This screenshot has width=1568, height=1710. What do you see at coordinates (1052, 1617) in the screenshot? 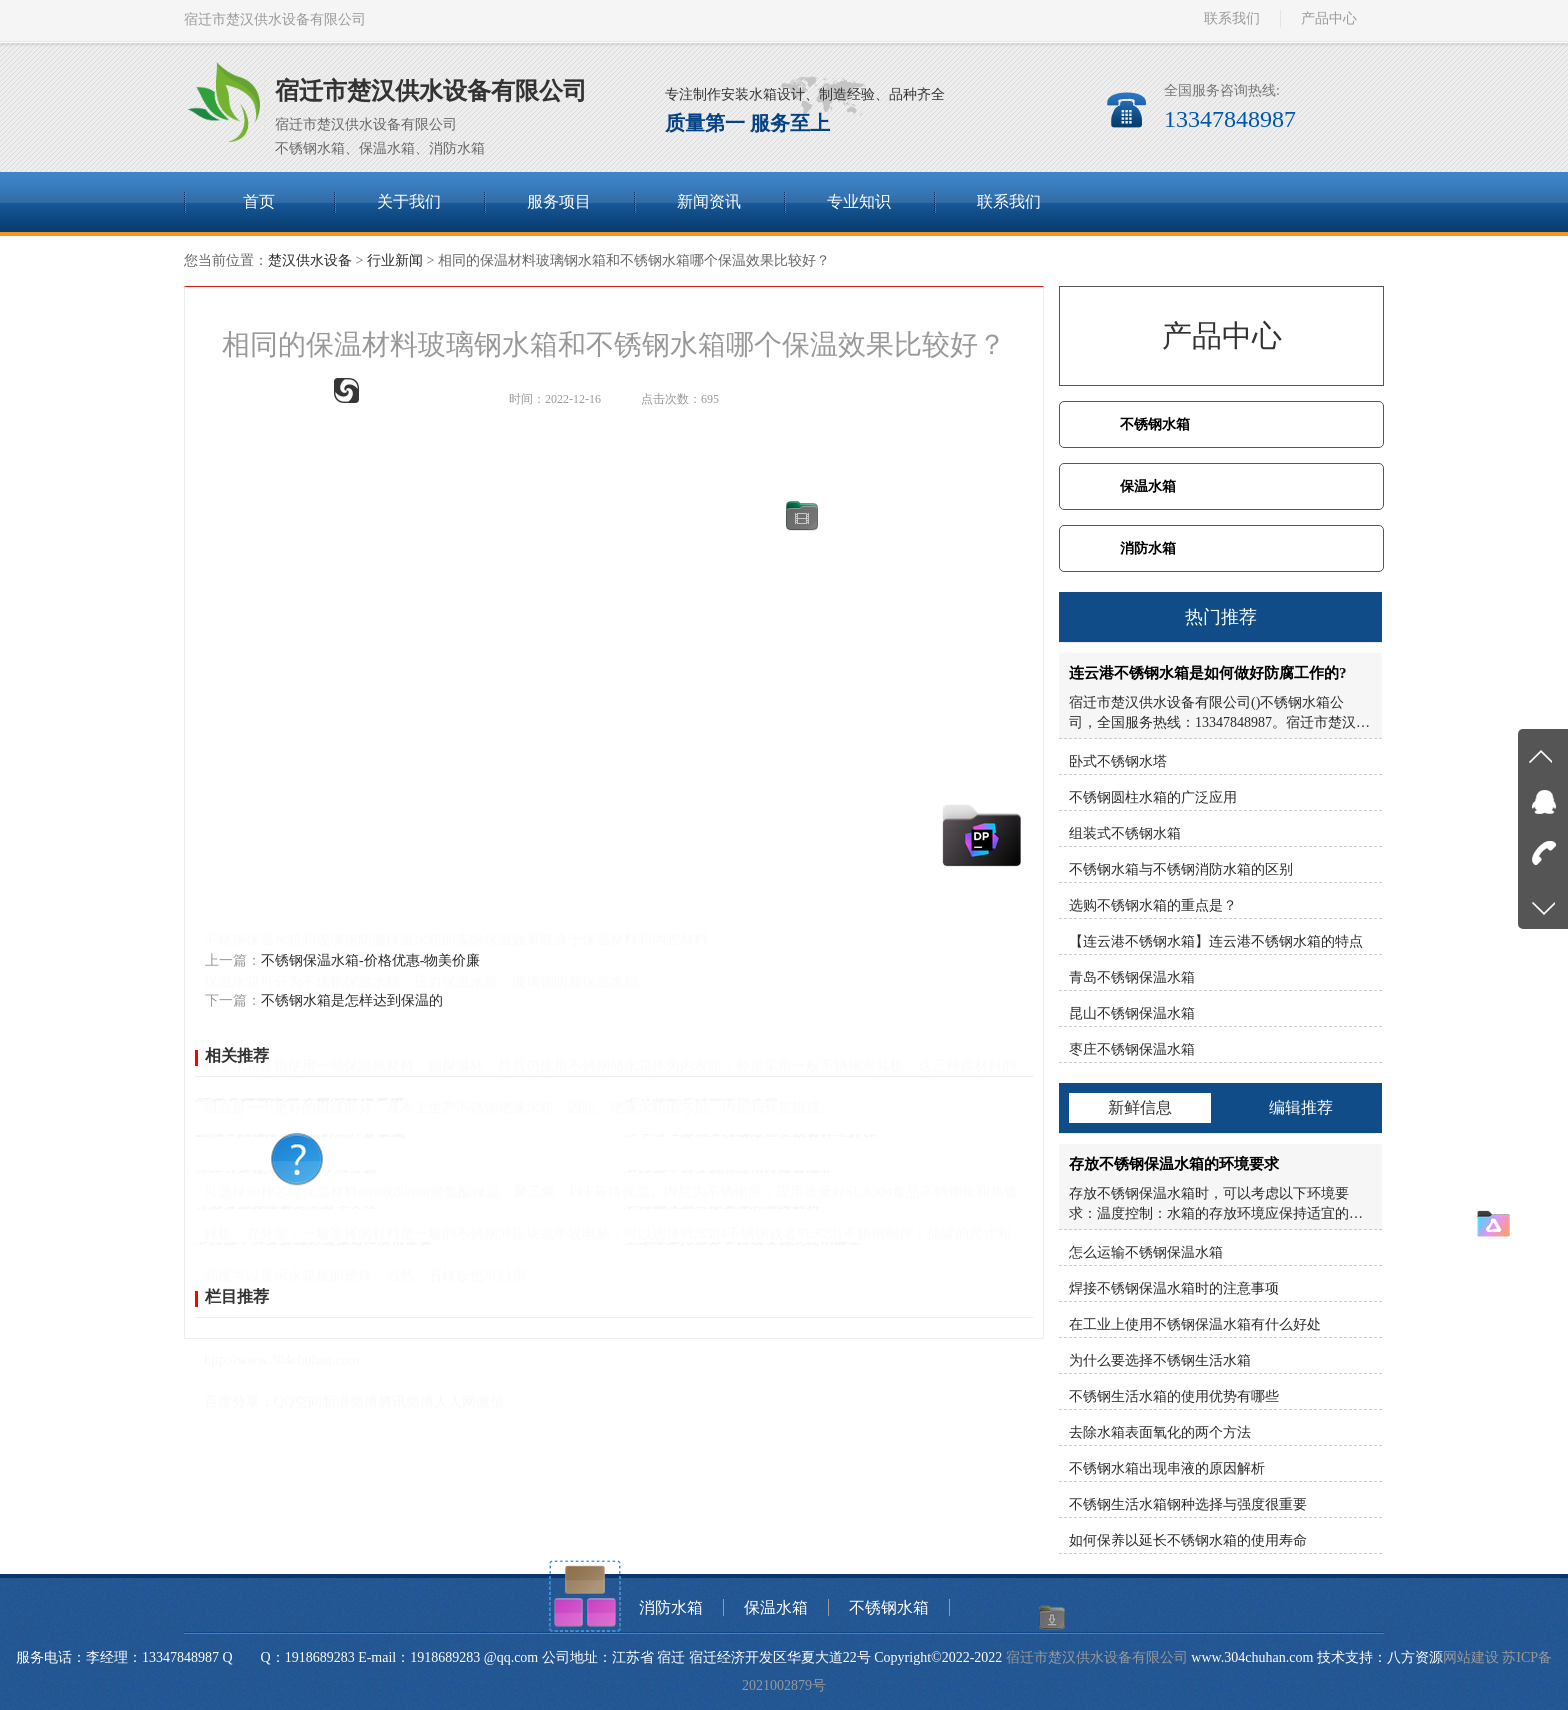
I see `open downloads folder` at bounding box center [1052, 1617].